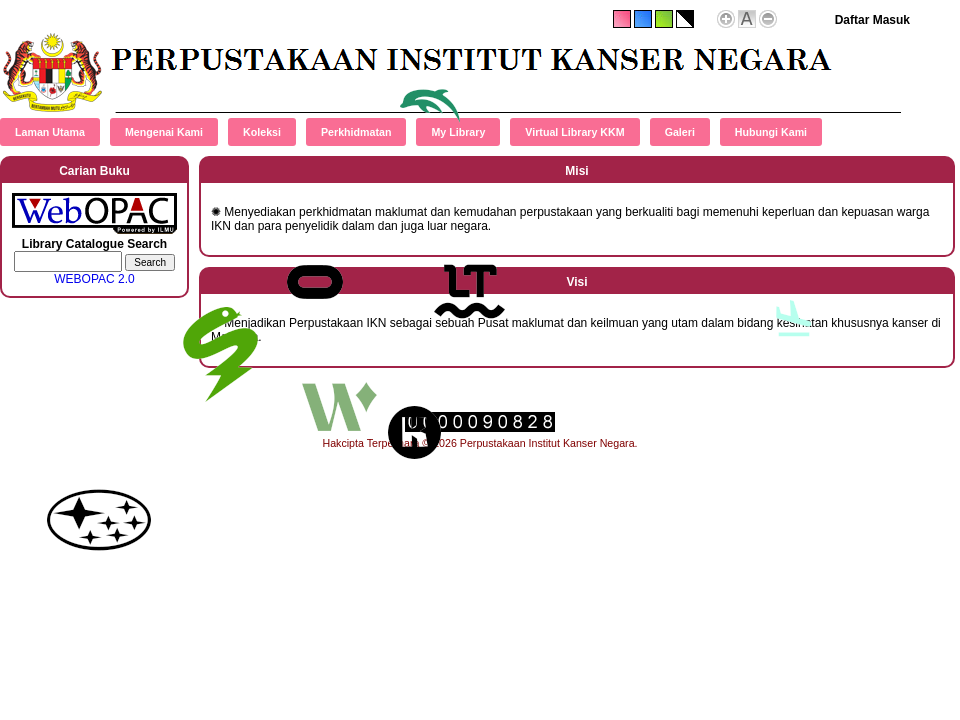 Image resolution: width=960 pixels, height=720 pixels. What do you see at coordinates (339, 406) in the screenshot?
I see `open the Wish shopping app` at bounding box center [339, 406].